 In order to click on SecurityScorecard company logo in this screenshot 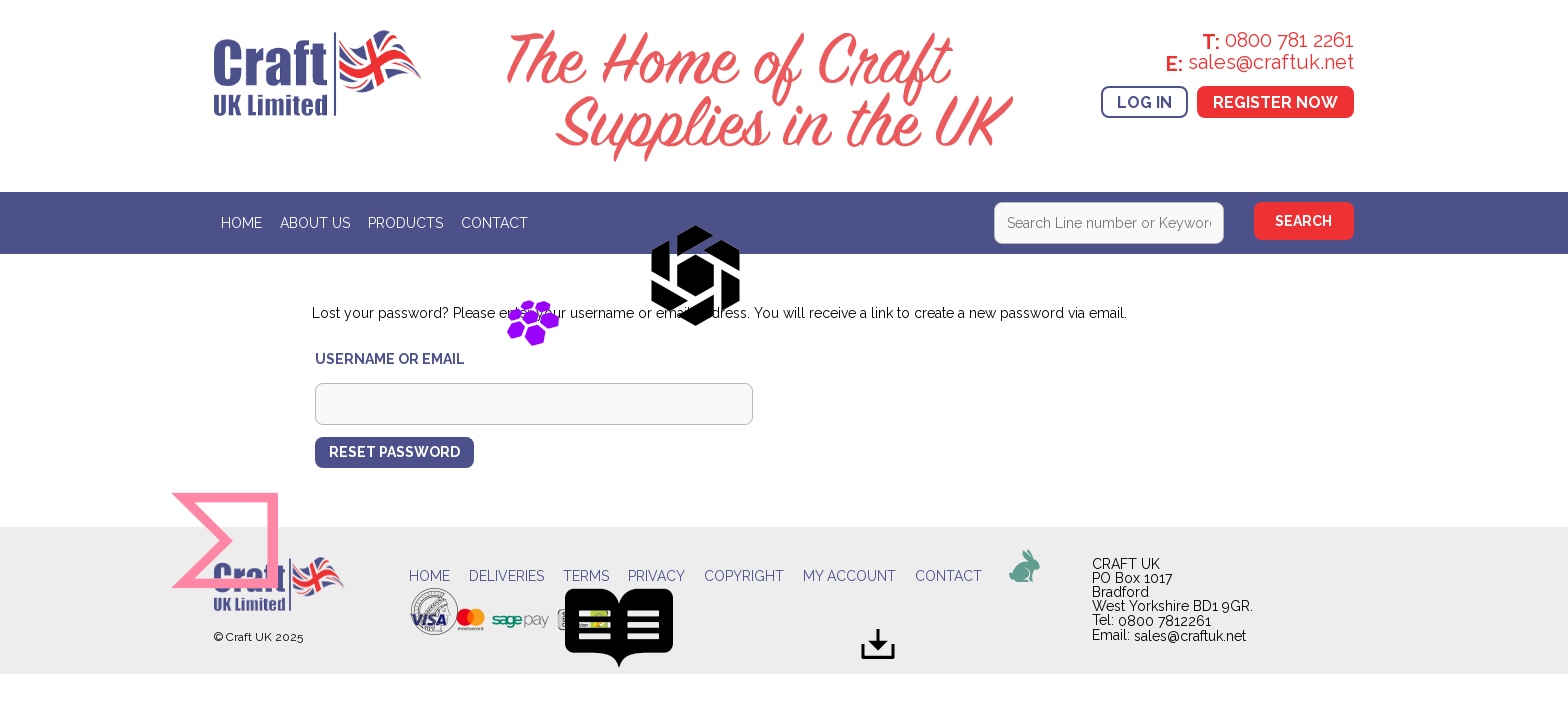, I will do `click(695, 275)`.